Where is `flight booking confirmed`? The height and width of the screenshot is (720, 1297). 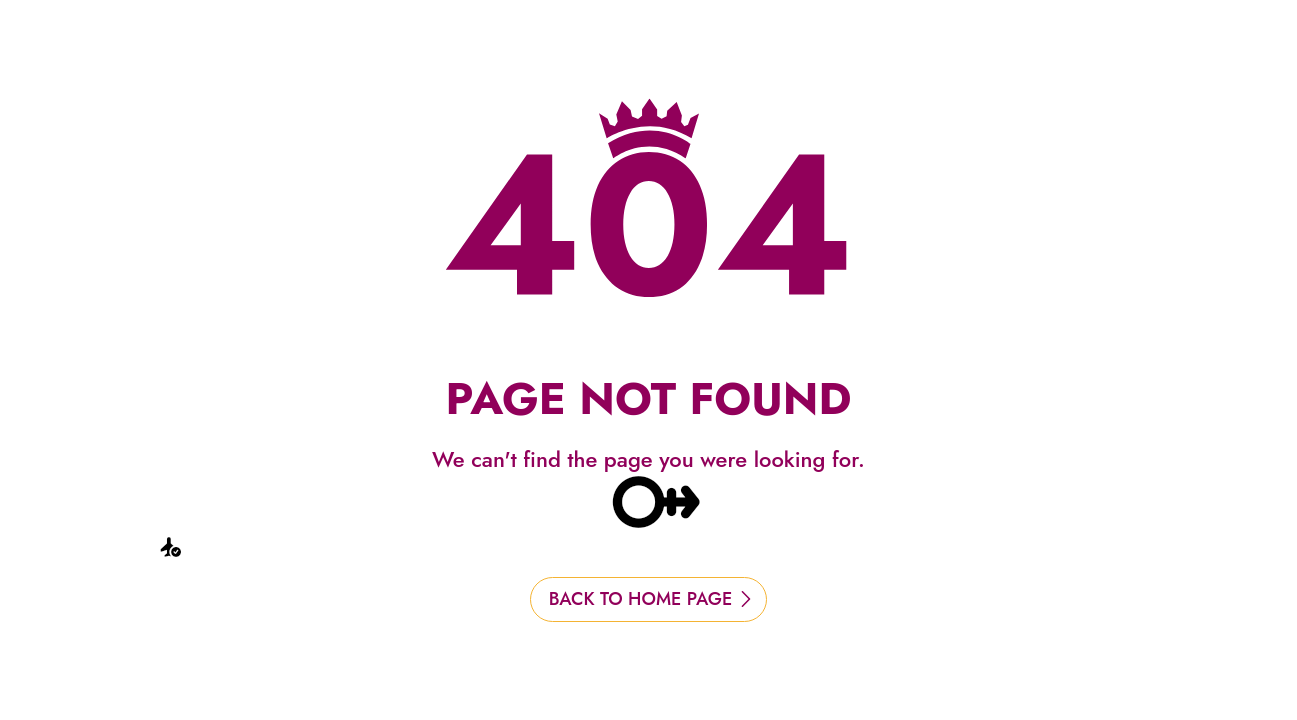 flight booking confirmed is located at coordinates (170, 547).